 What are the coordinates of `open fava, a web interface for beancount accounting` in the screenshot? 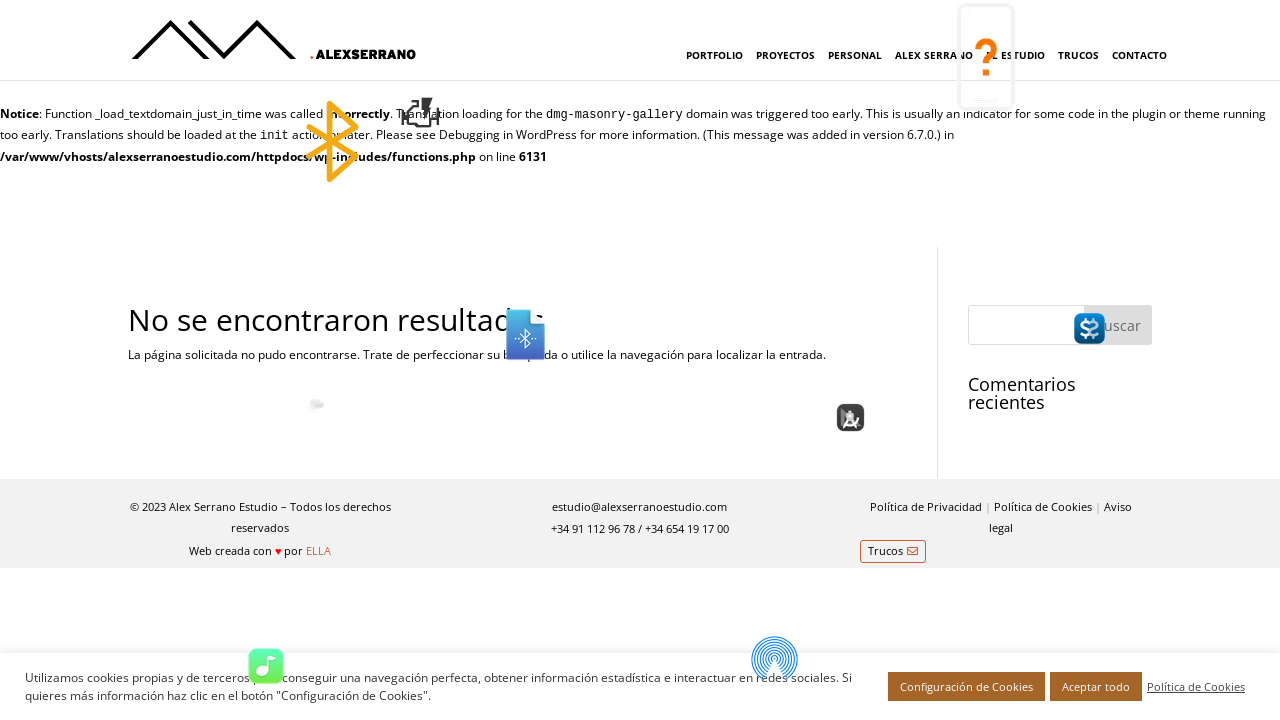 It's located at (1089, 328).